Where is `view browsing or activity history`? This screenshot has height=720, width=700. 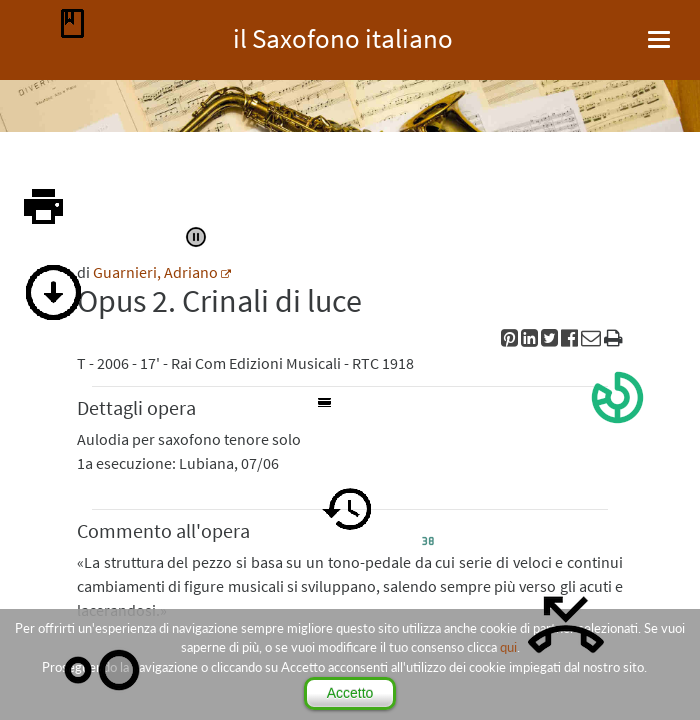 view browsing or activity history is located at coordinates (348, 509).